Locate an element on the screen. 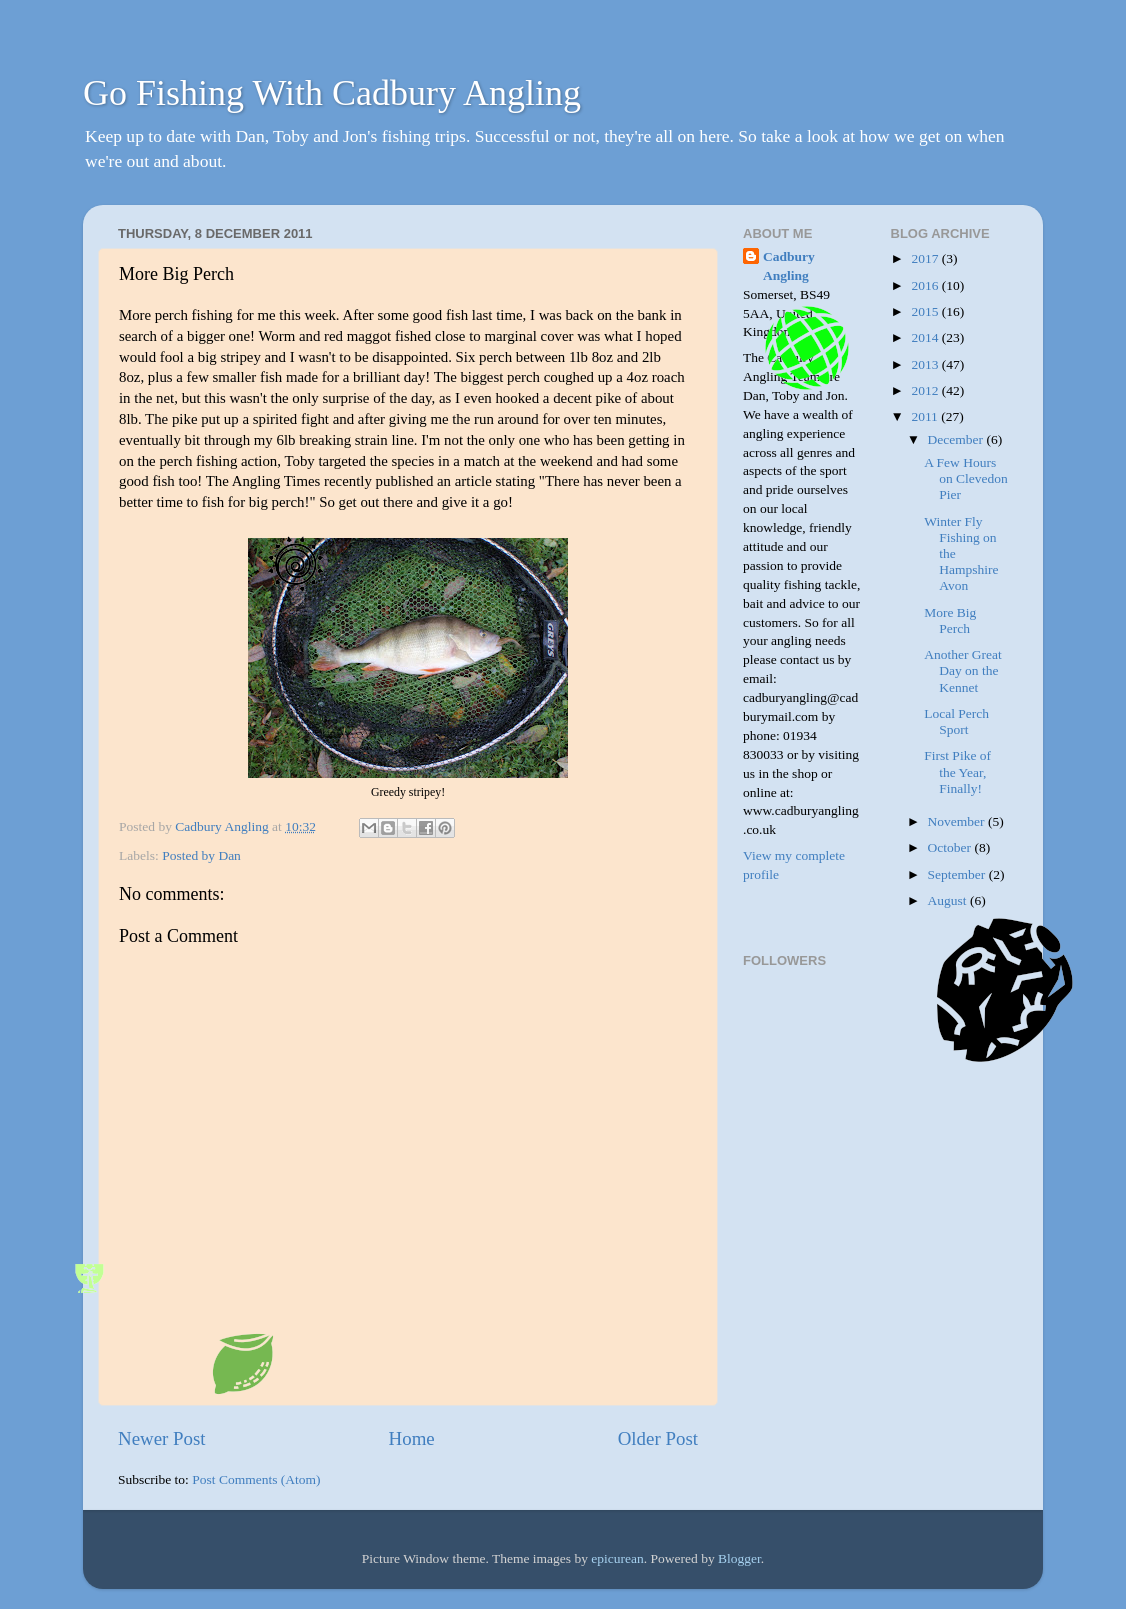 Image resolution: width=1126 pixels, height=1609 pixels. access global or network settings is located at coordinates (807, 348).